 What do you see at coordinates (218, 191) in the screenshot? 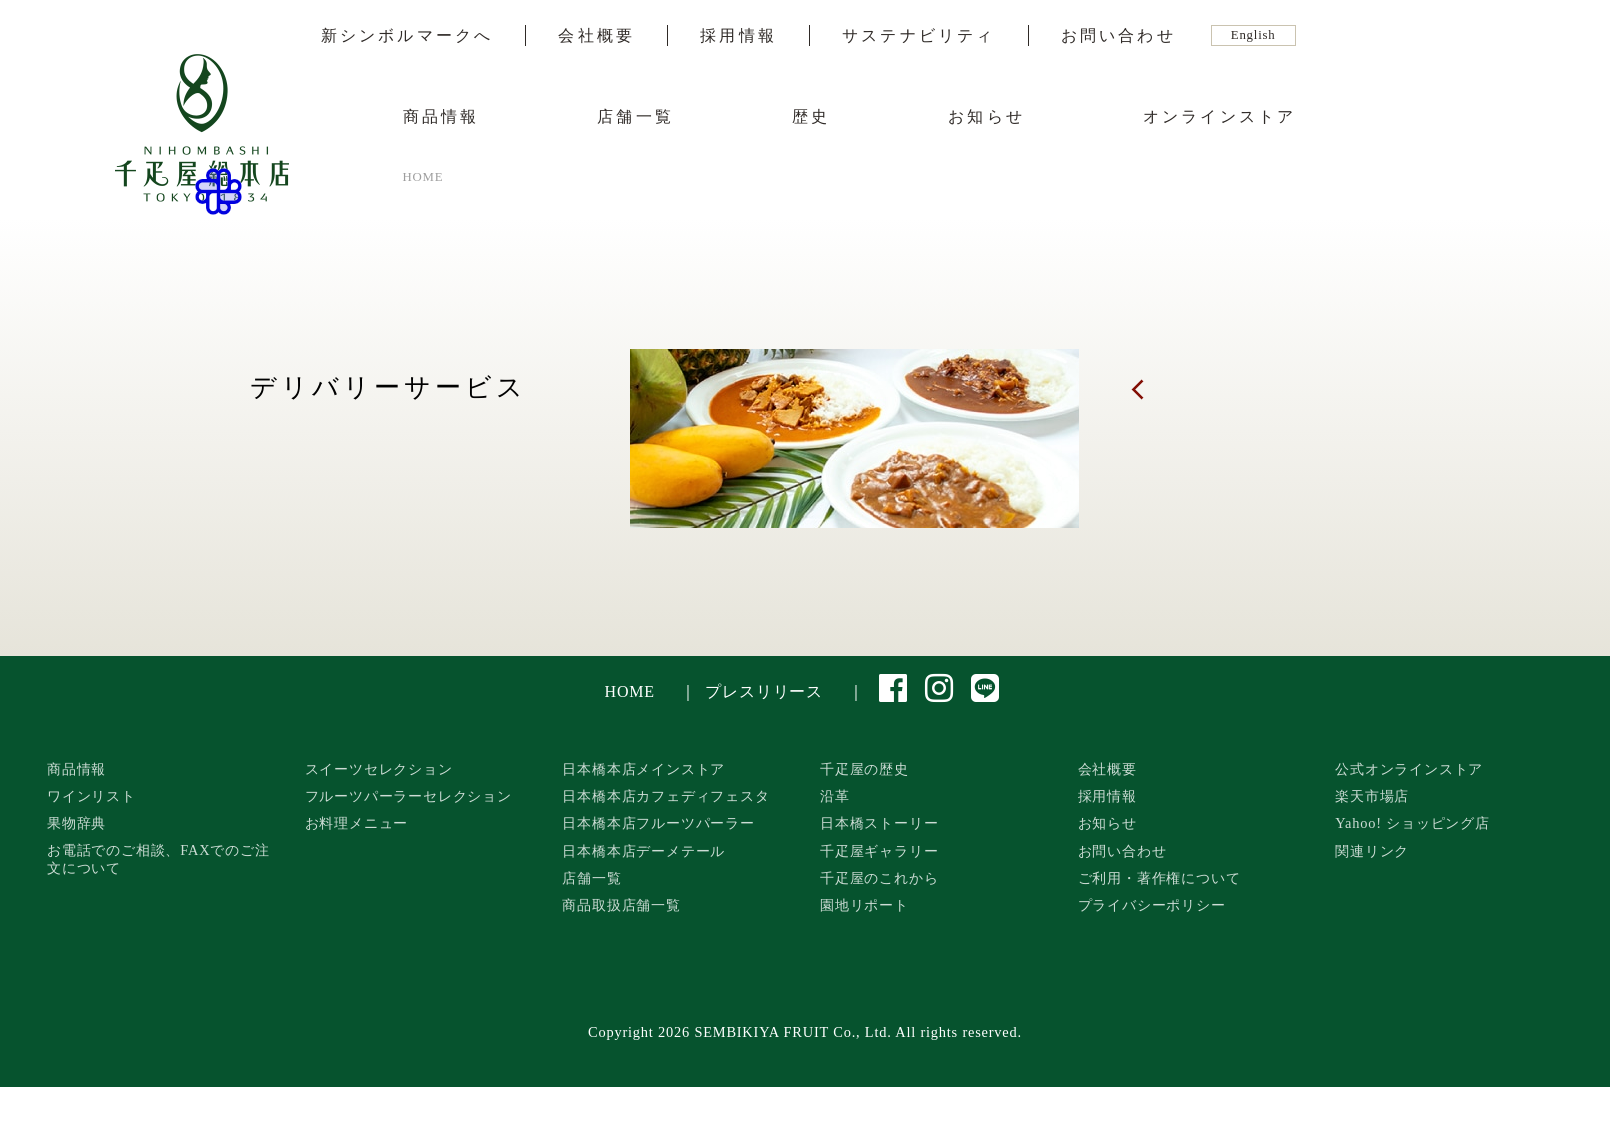
I see `open Slack messaging app` at bounding box center [218, 191].